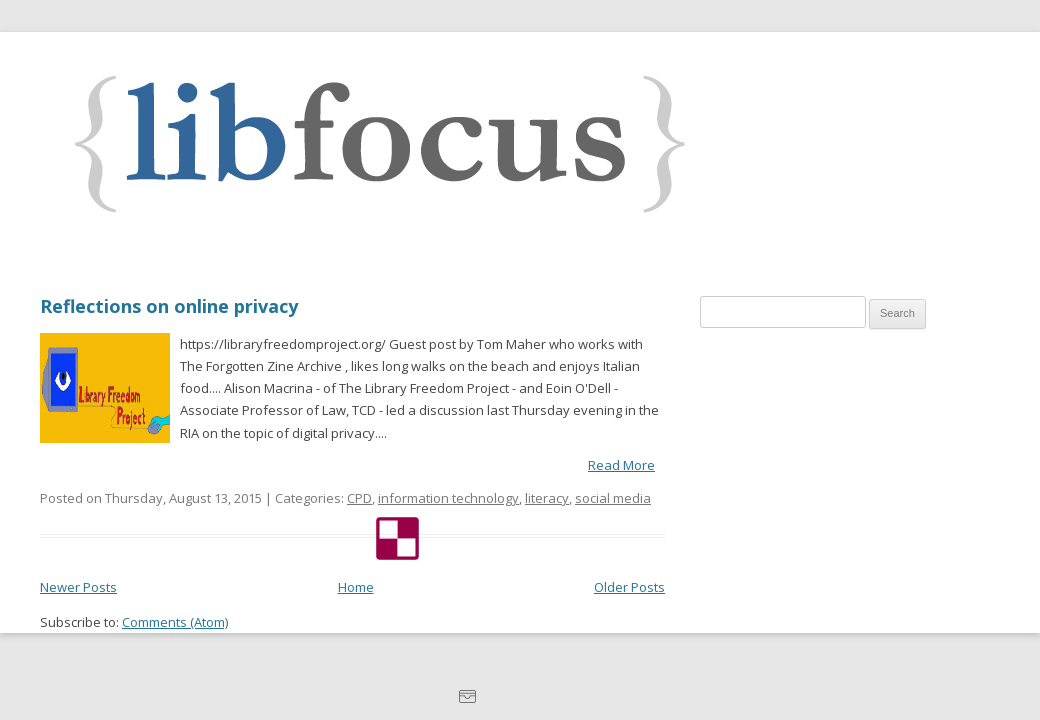  Describe the element at coordinates (397, 538) in the screenshot. I see `indicates transparency in image editing software` at that location.